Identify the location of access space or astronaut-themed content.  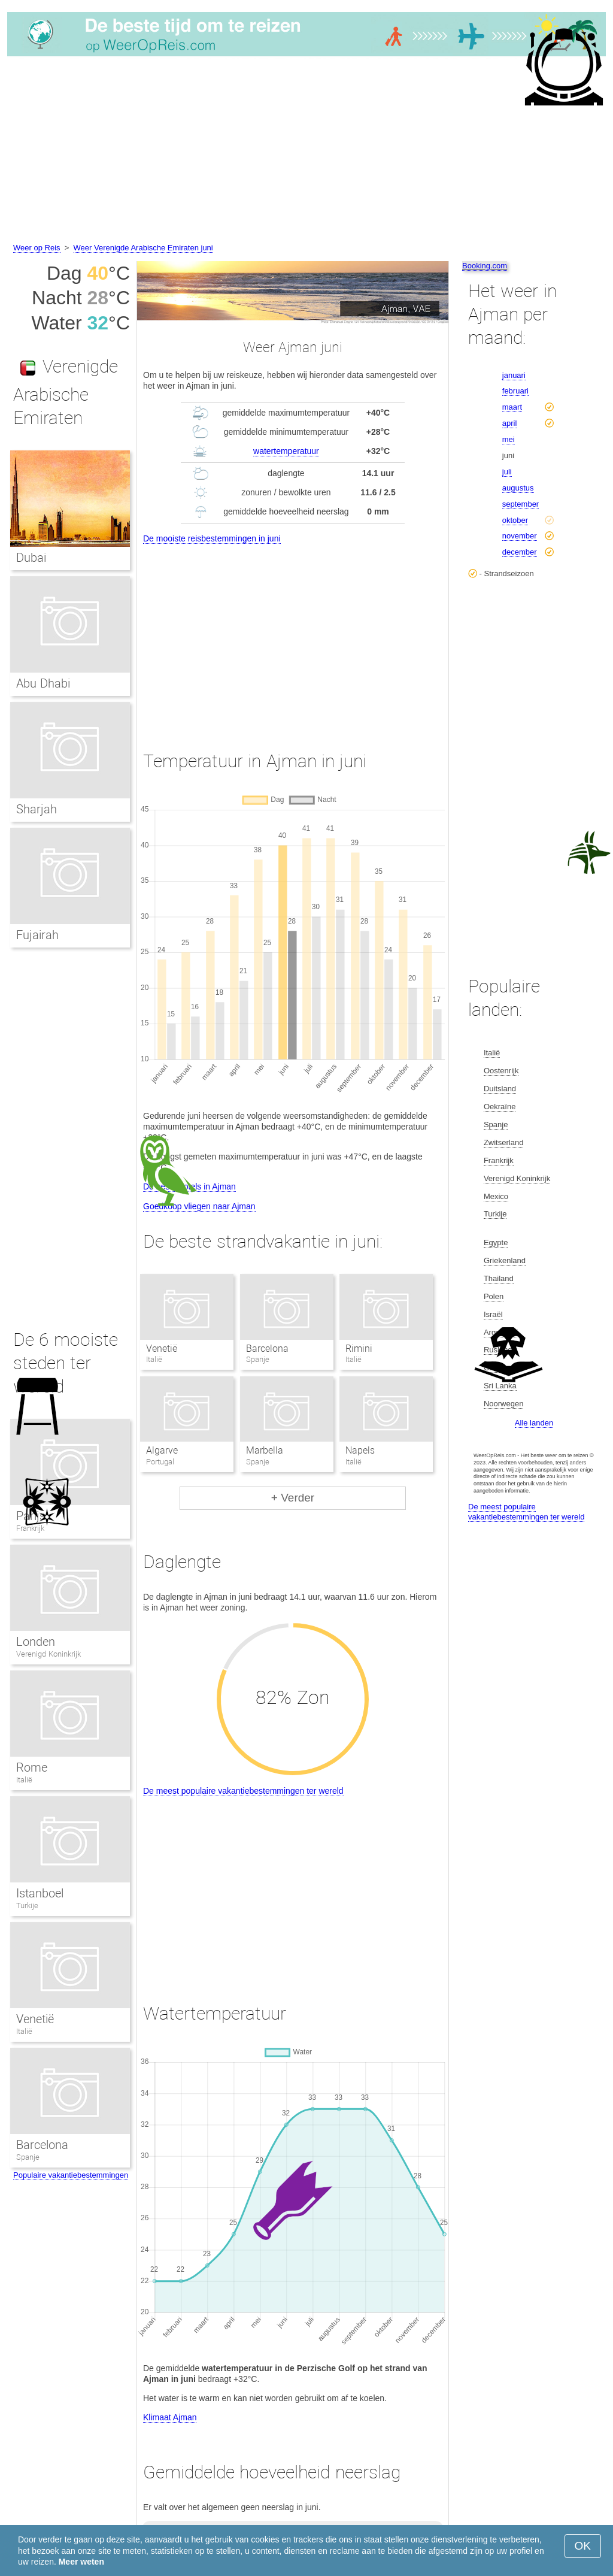
(564, 66).